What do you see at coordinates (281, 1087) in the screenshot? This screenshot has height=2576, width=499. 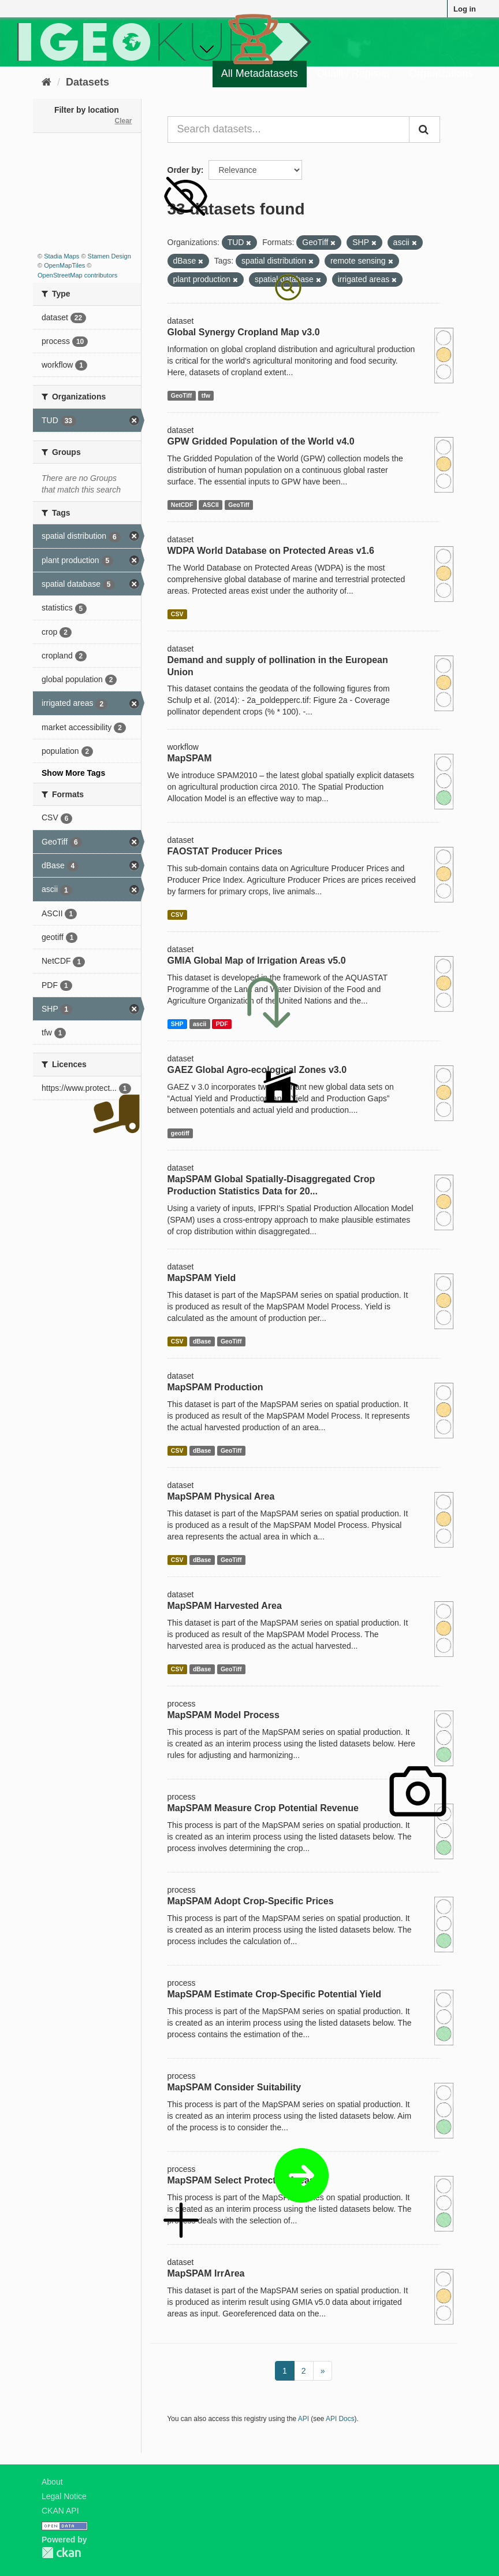 I see `navigate to home screen` at bounding box center [281, 1087].